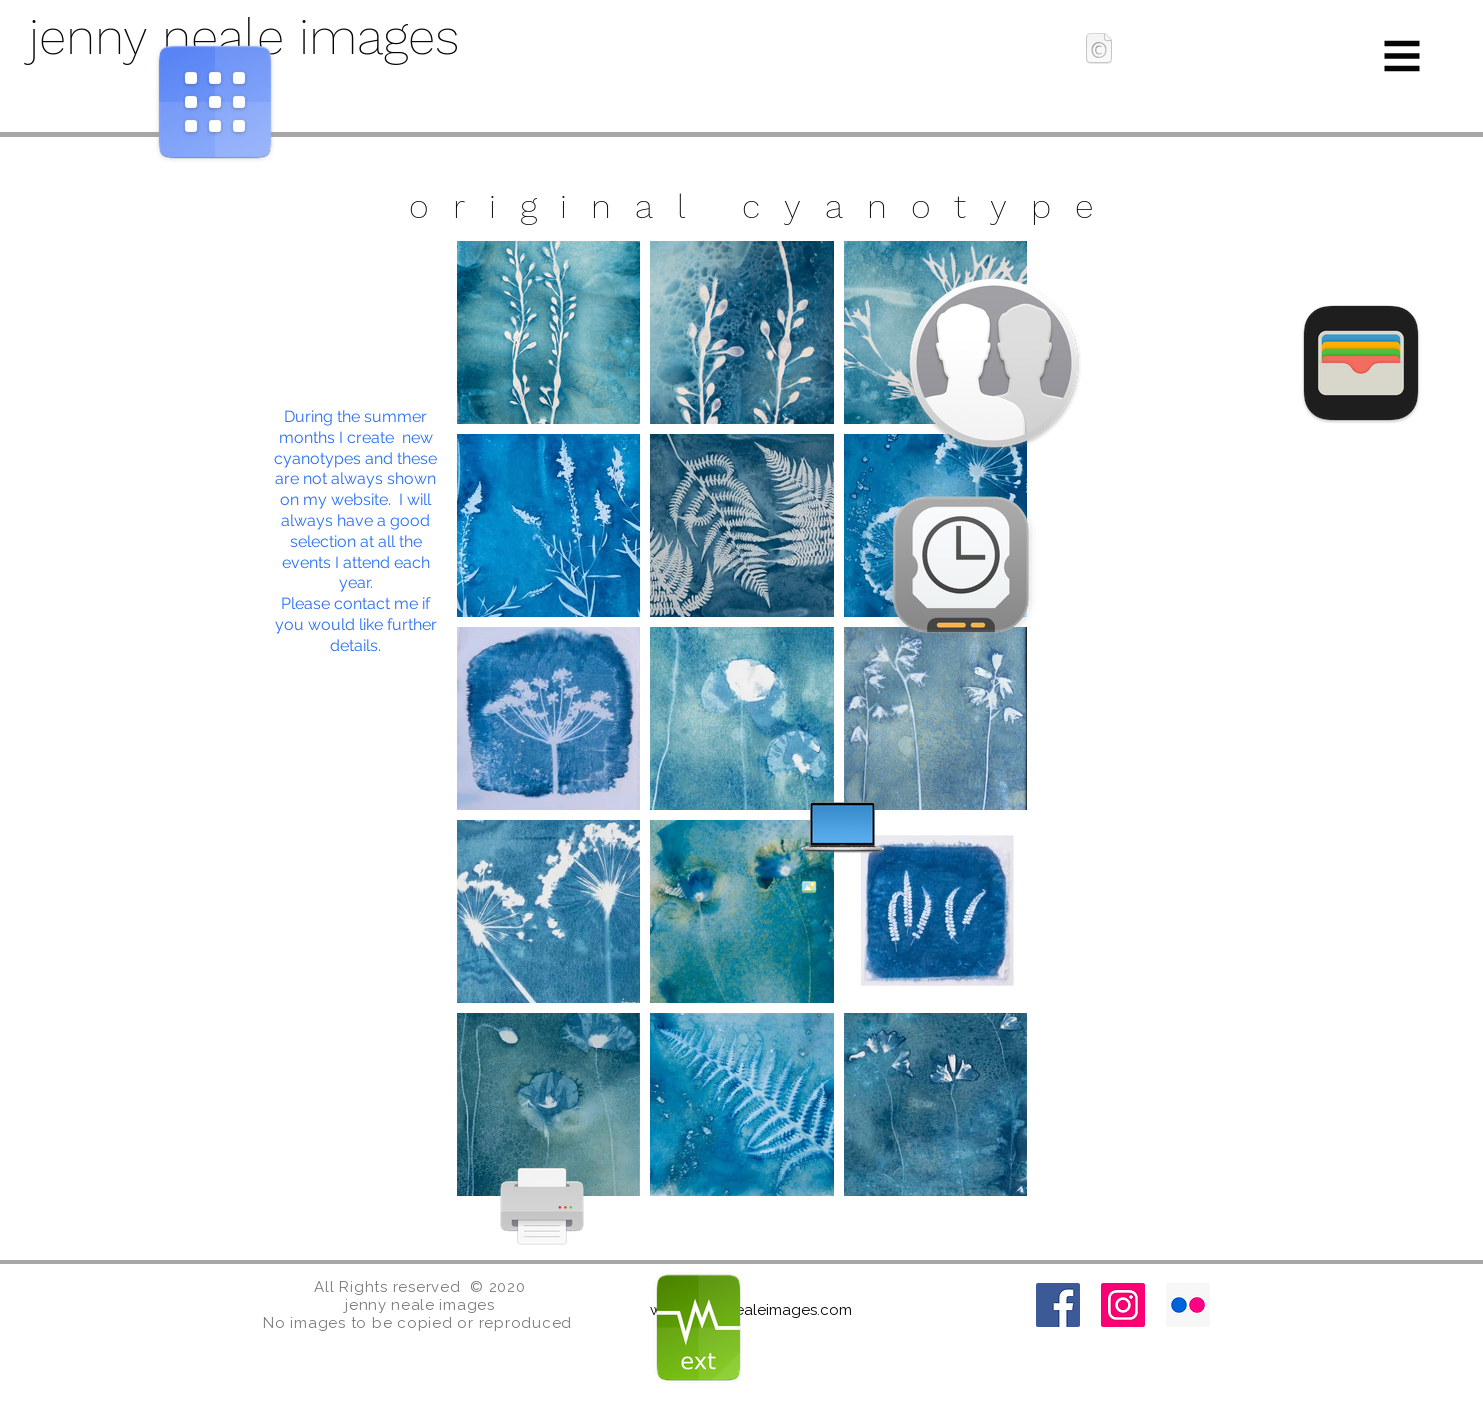 The image size is (1483, 1420). What do you see at coordinates (698, 1327) in the screenshot?
I see `virtualbox extension pack file` at bounding box center [698, 1327].